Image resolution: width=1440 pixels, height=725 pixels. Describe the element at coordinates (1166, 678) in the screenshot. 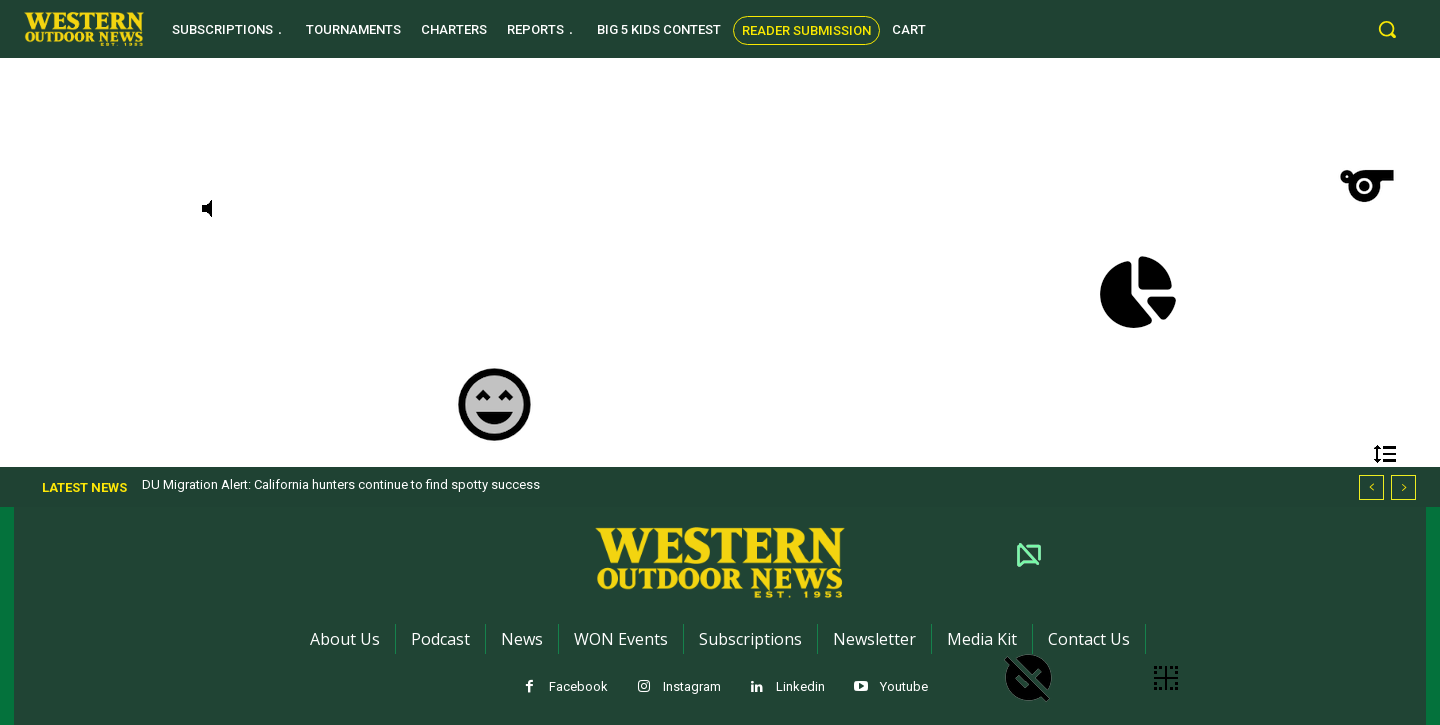

I see `apply inner borders to selected cells` at that location.